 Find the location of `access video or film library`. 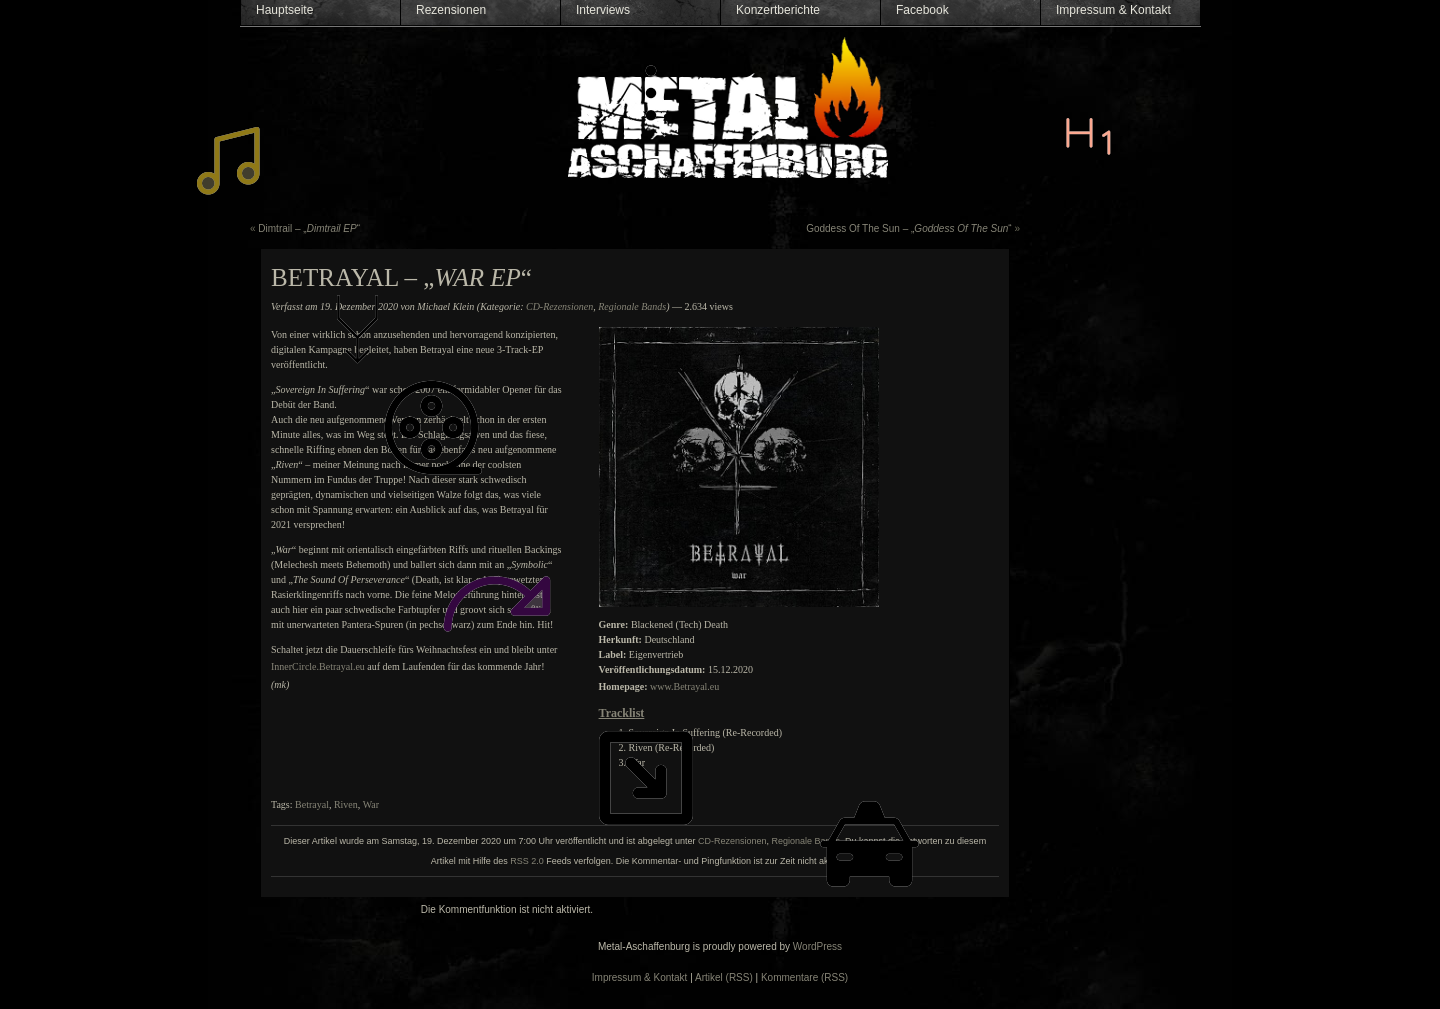

access video or film library is located at coordinates (431, 427).